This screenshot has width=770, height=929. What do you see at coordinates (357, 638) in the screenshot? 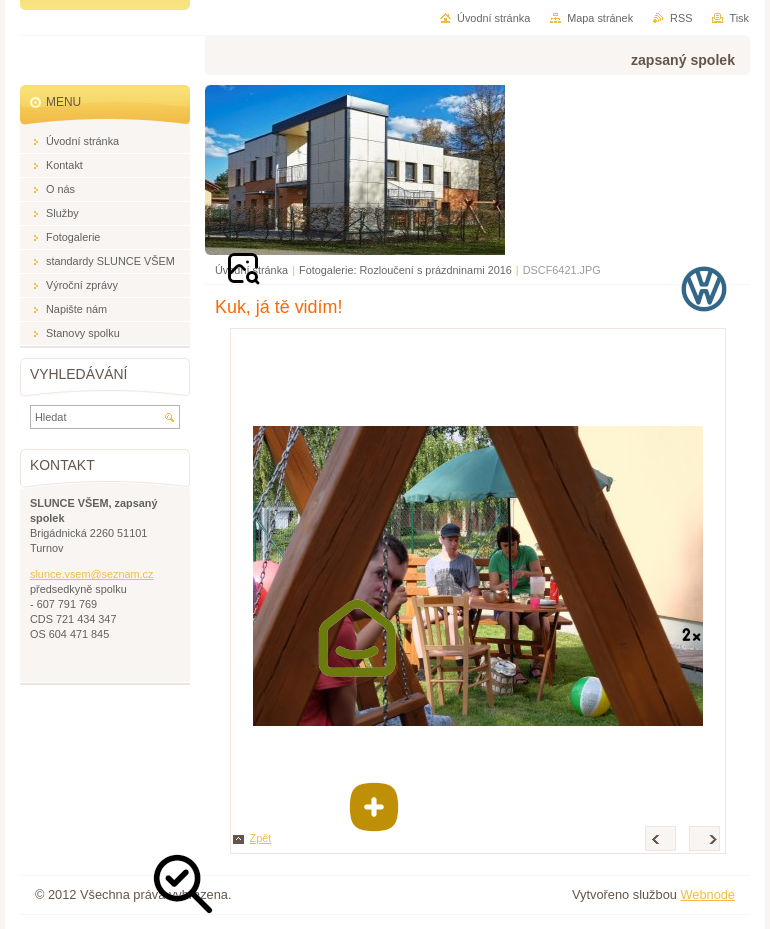
I see `access smart home controls` at bounding box center [357, 638].